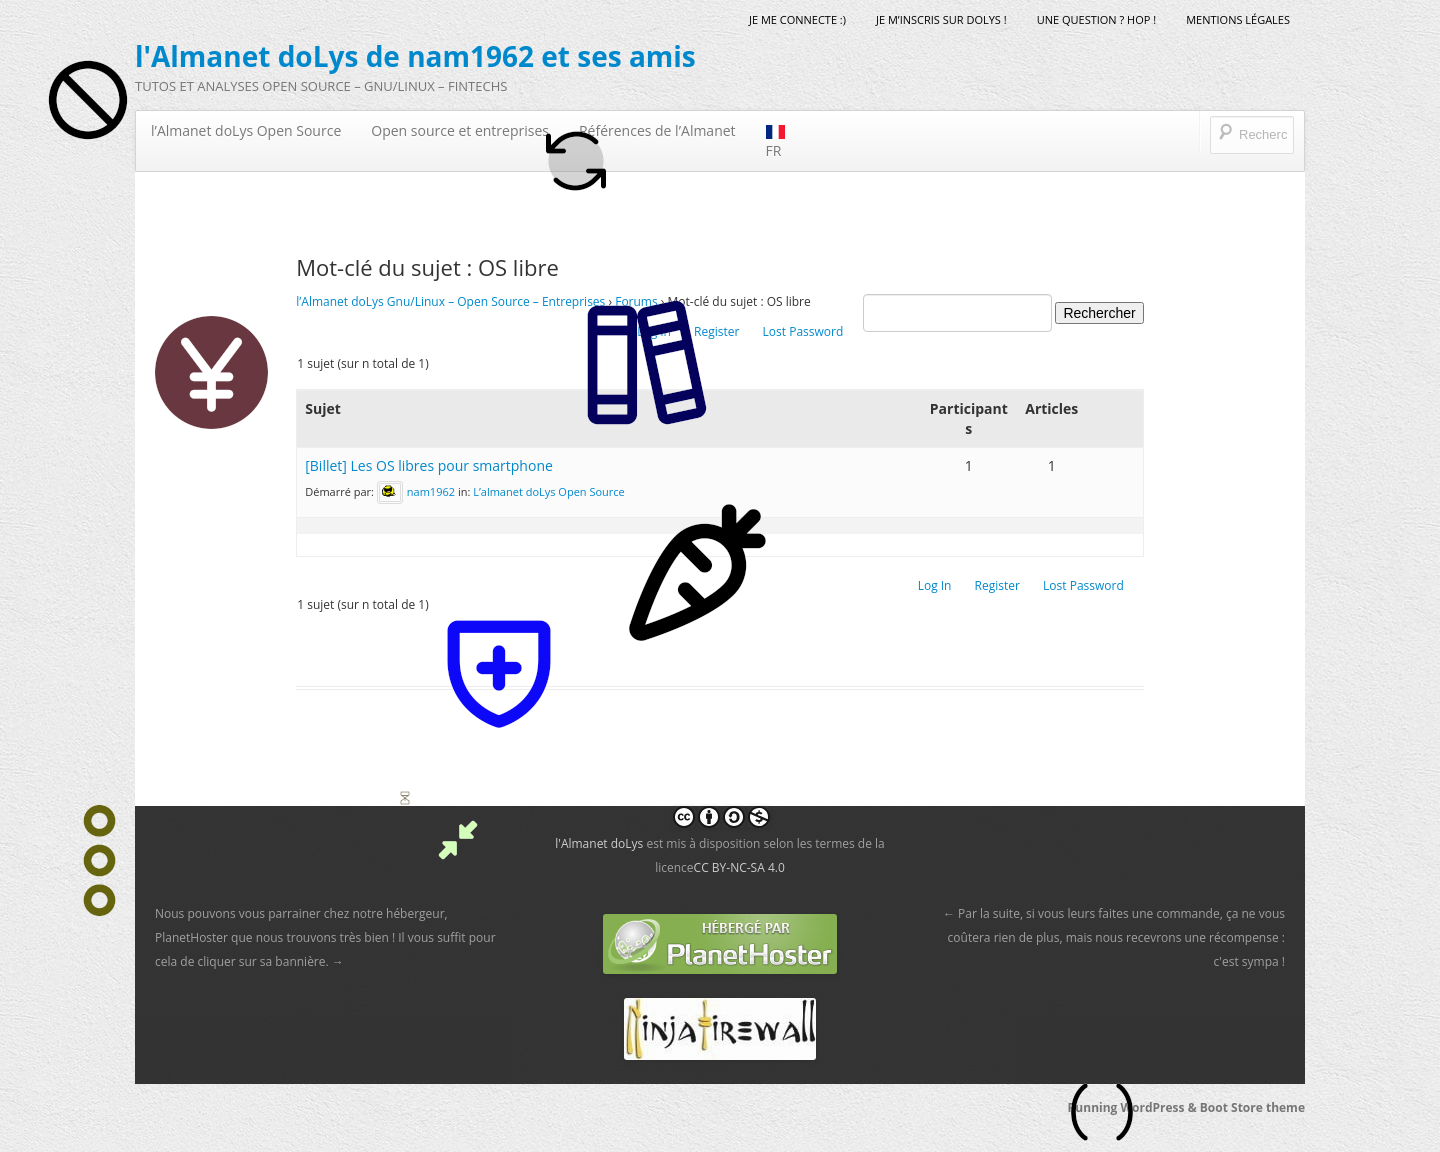 Image resolution: width=1440 pixels, height=1152 pixels. Describe the element at coordinates (695, 575) in the screenshot. I see `browse vegetable or produce category` at that location.